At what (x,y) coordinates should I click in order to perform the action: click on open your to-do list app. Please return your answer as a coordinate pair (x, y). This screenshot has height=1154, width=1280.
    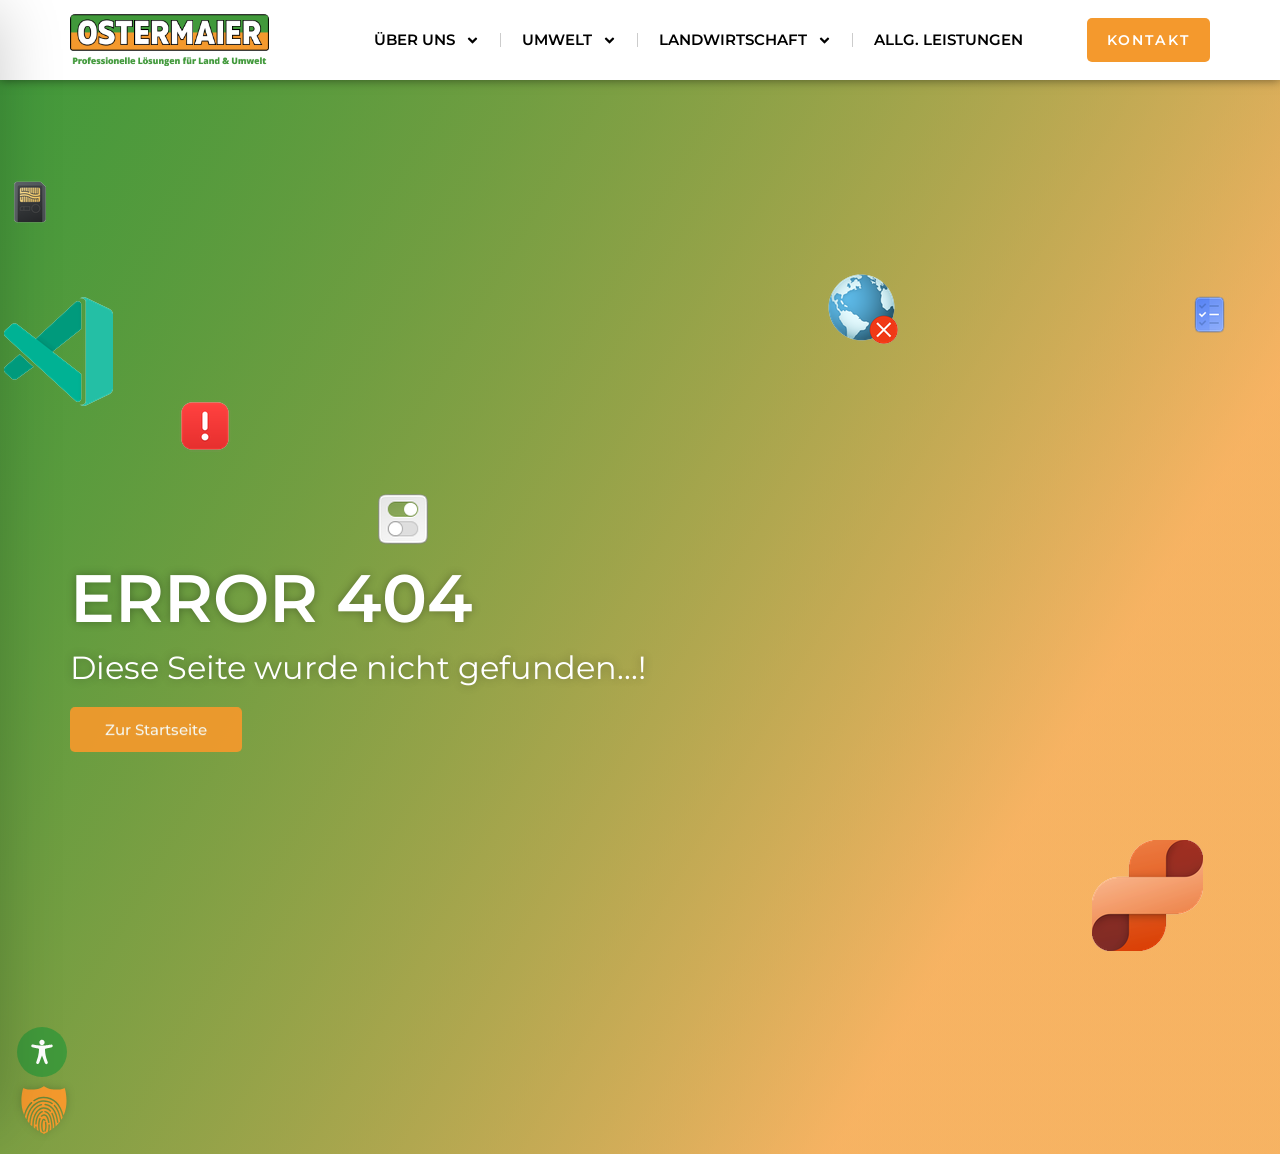
    Looking at the image, I should click on (1209, 314).